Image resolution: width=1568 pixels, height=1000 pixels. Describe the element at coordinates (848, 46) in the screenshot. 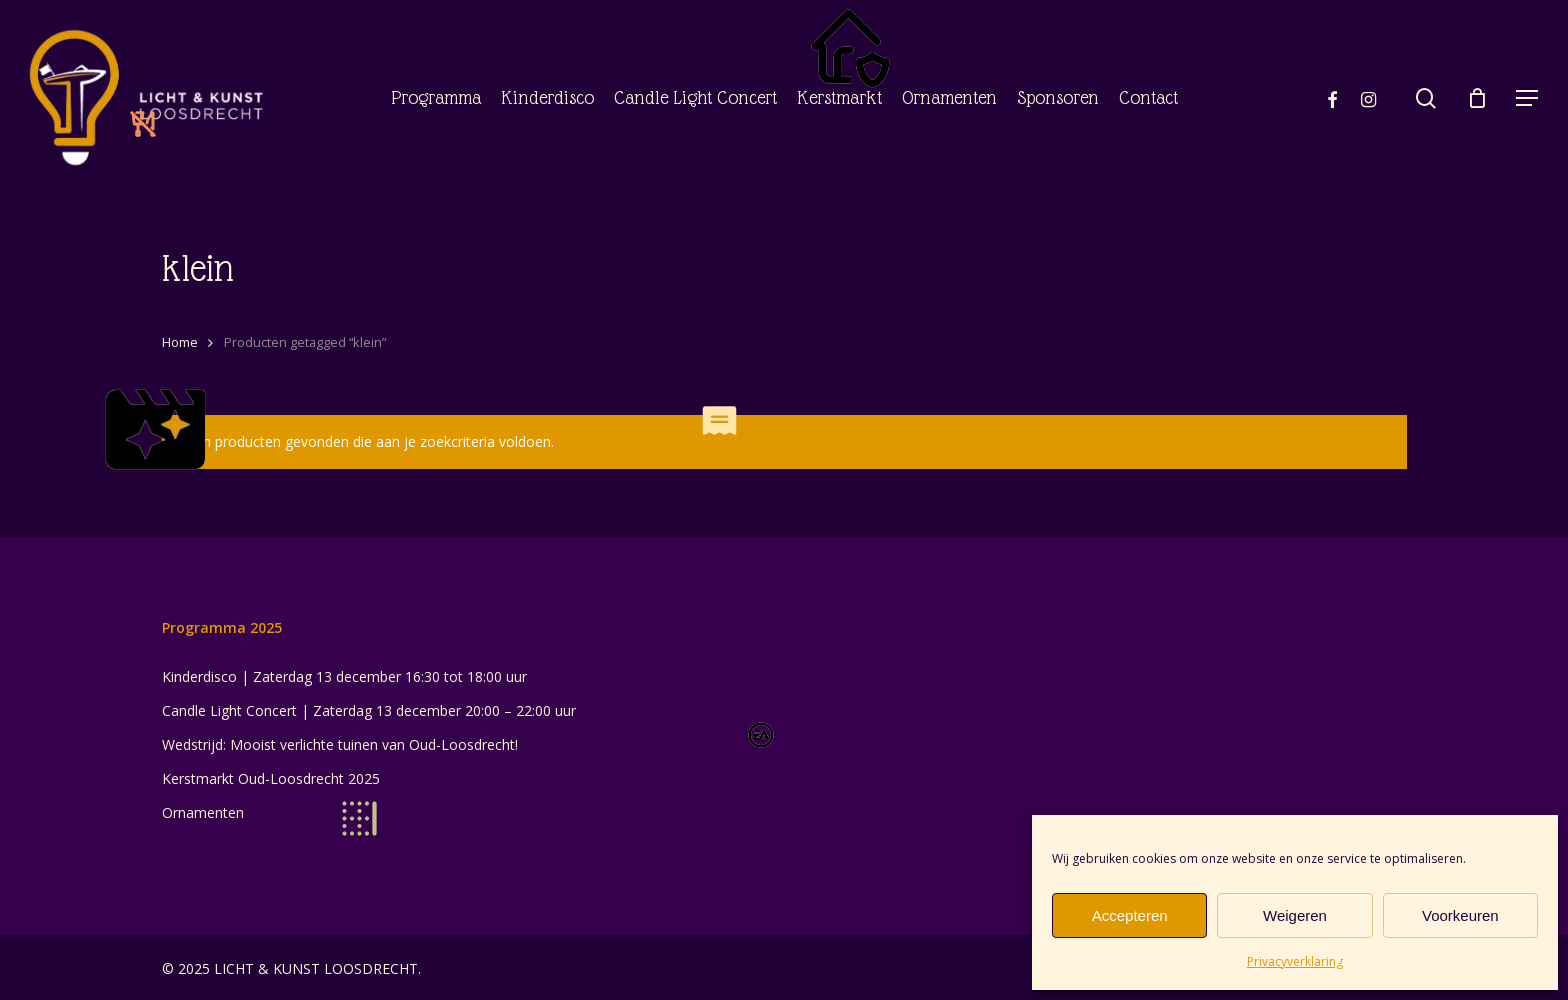

I see `home security settings` at that location.